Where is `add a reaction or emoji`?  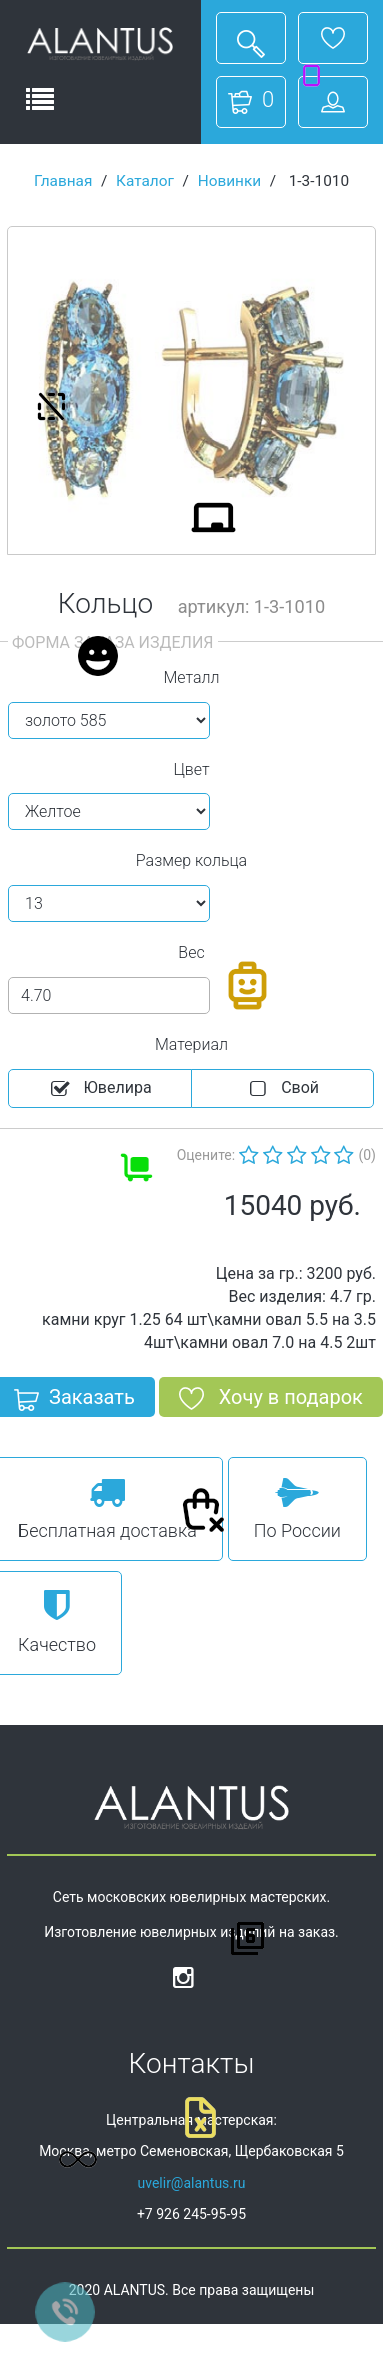
add a reaction or emoji is located at coordinates (98, 656).